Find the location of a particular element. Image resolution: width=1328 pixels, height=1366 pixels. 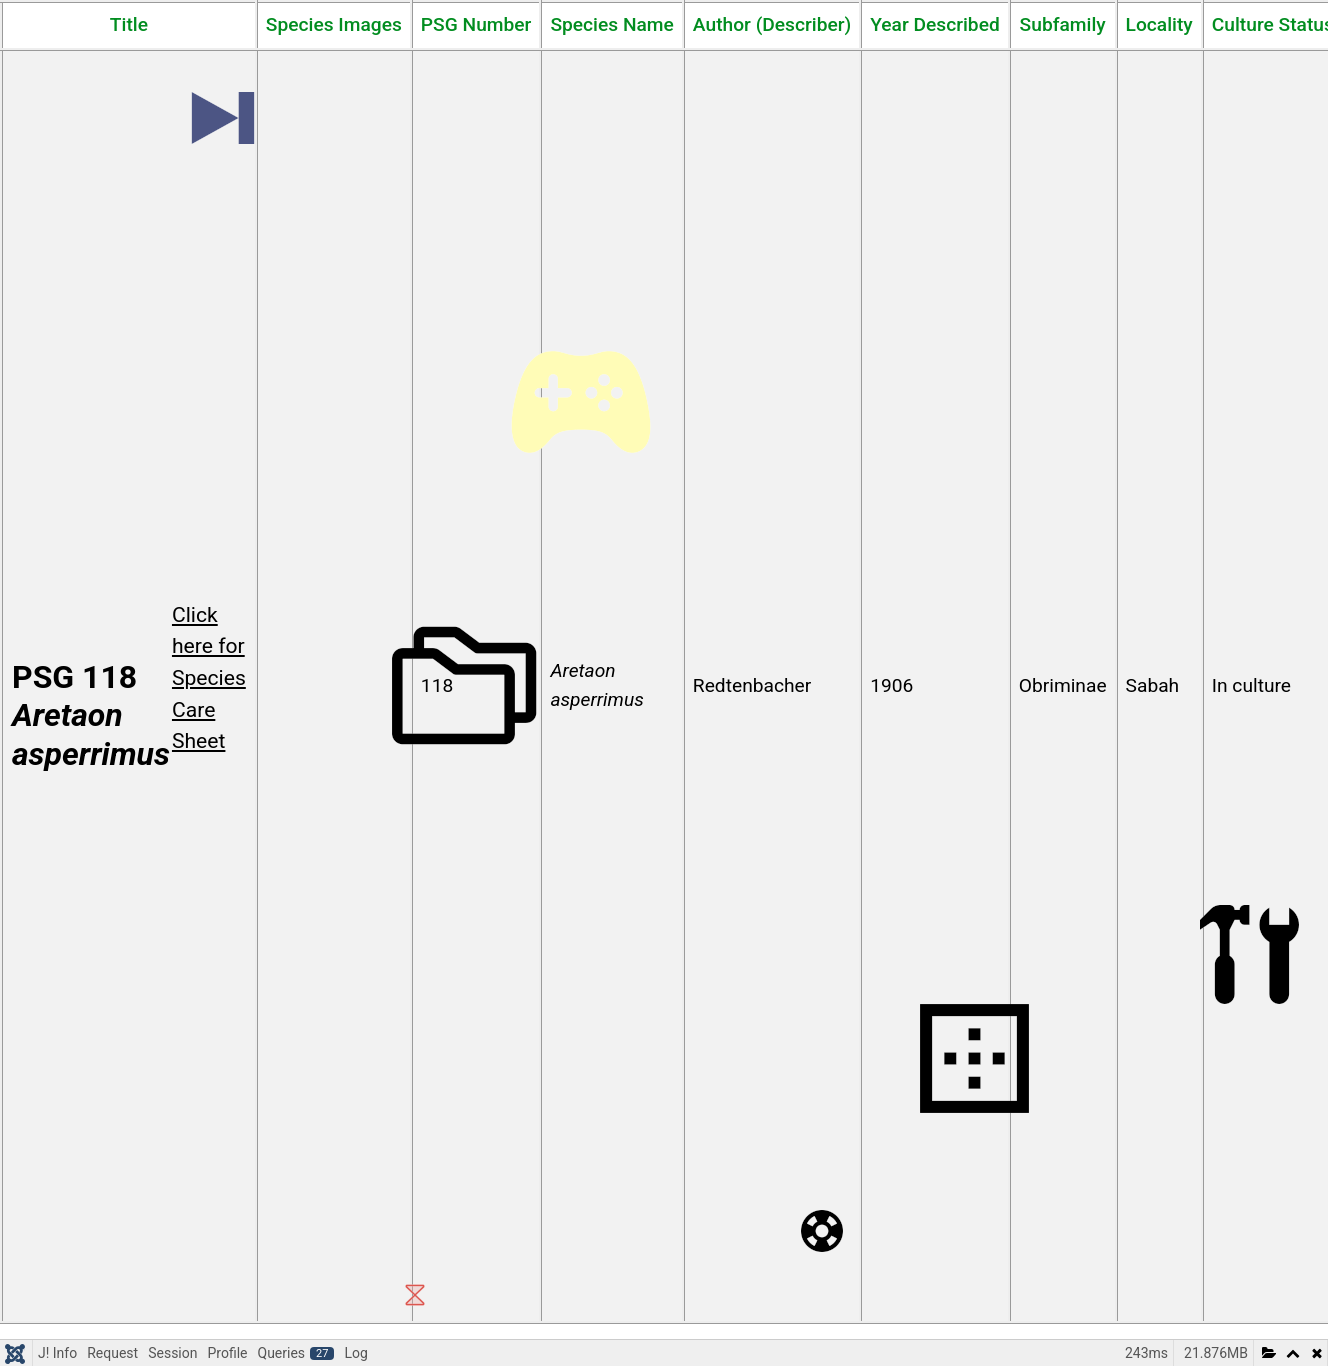

access help or support is located at coordinates (822, 1231).